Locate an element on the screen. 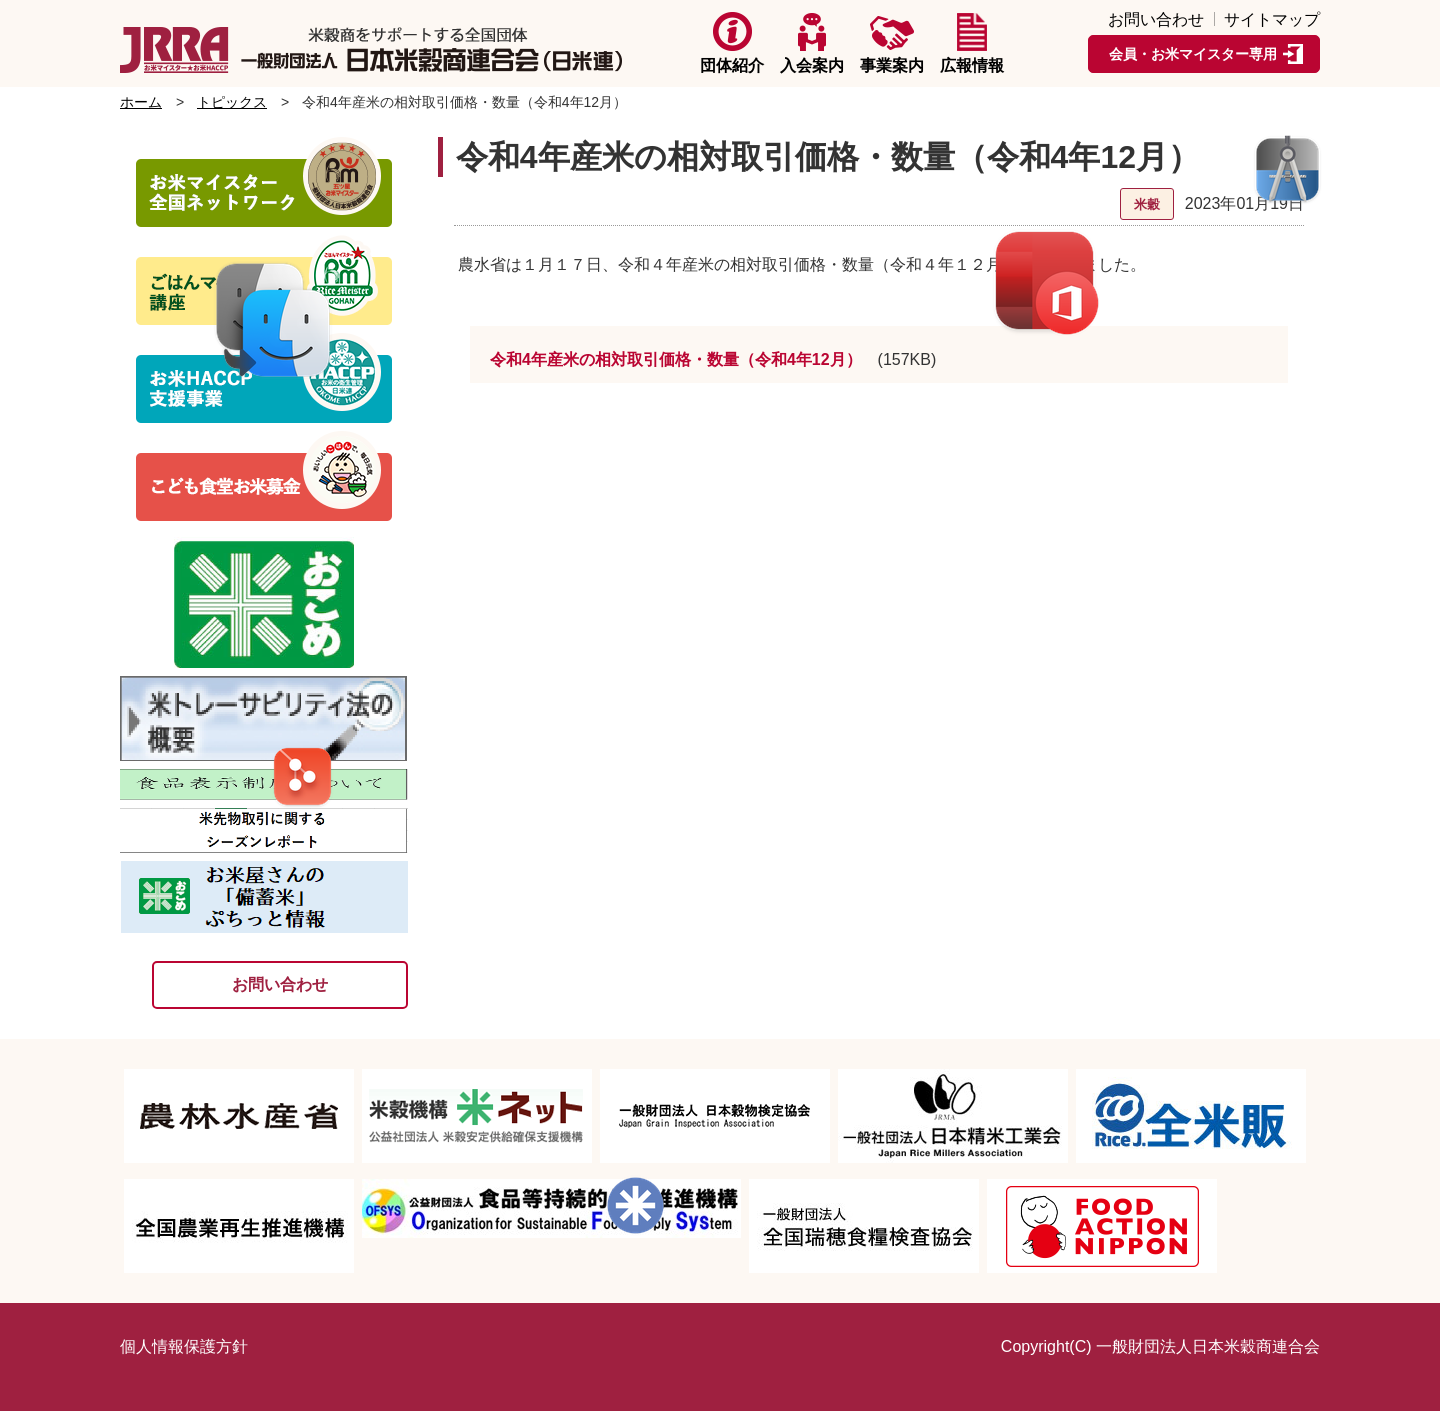 The width and height of the screenshot is (1440, 1411). open app icon preview tool is located at coordinates (1287, 169).